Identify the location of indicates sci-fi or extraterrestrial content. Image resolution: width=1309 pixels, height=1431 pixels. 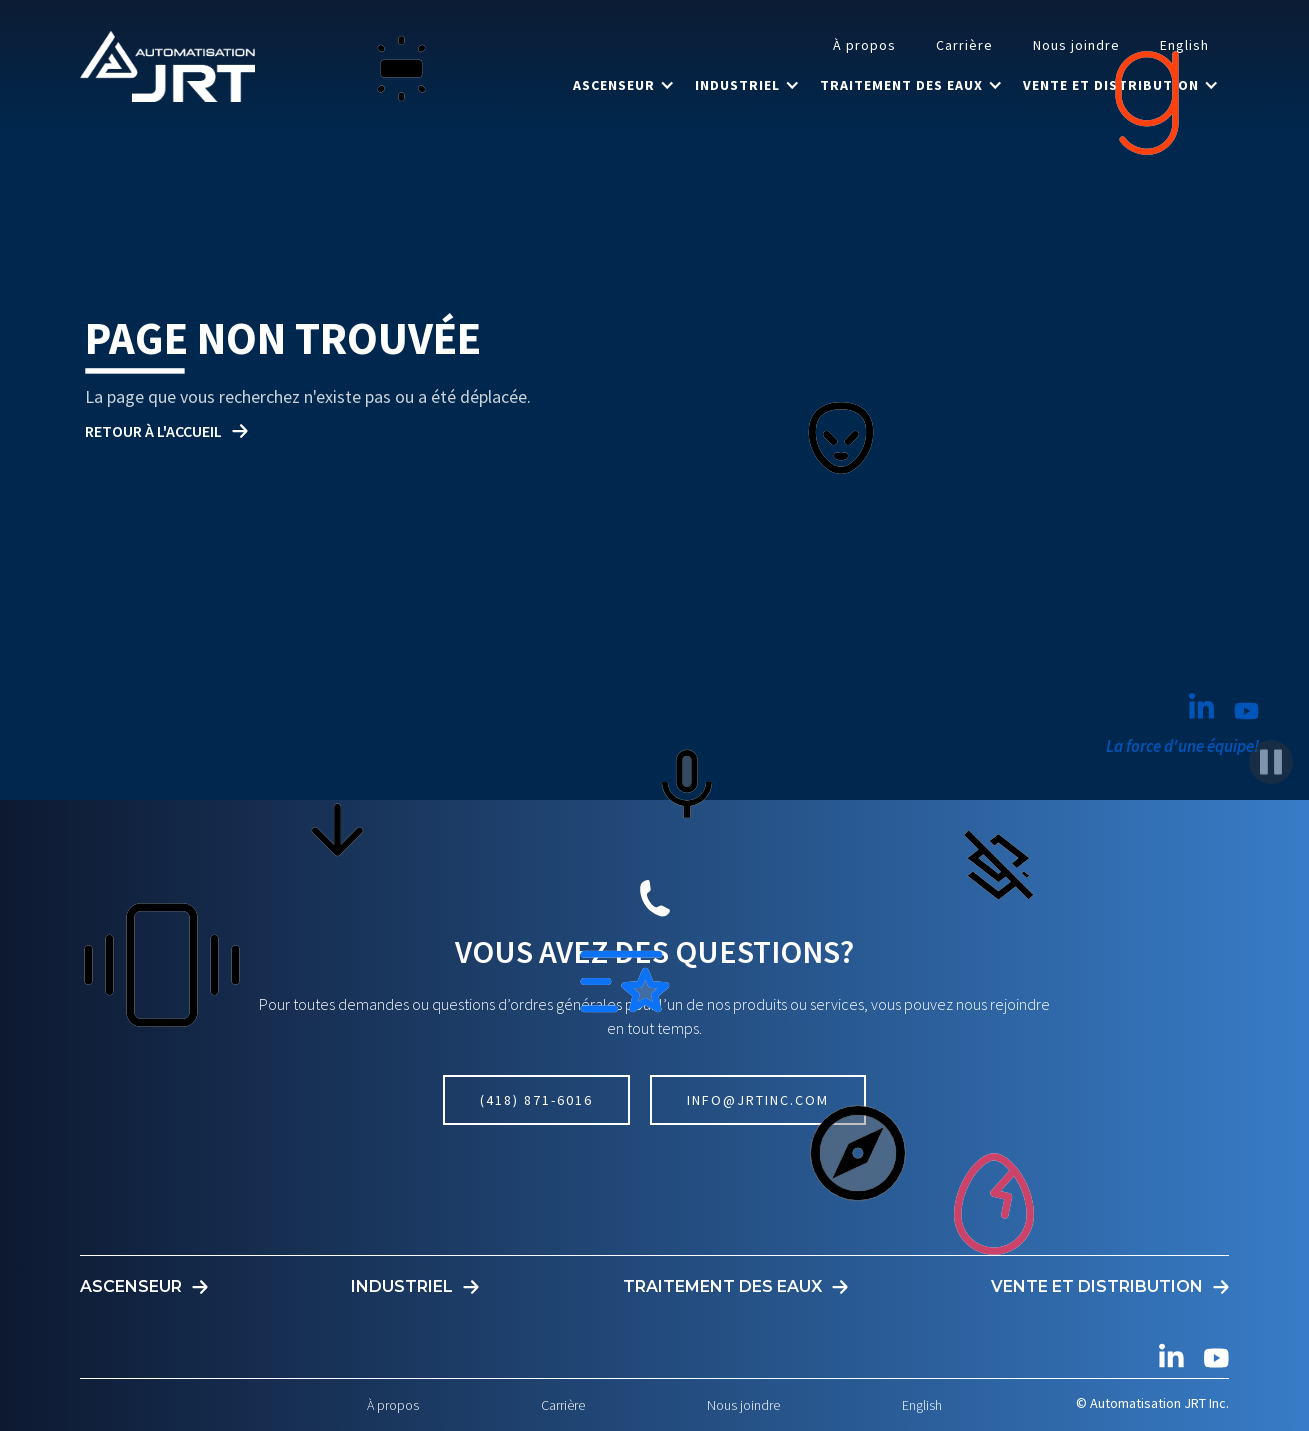
(841, 438).